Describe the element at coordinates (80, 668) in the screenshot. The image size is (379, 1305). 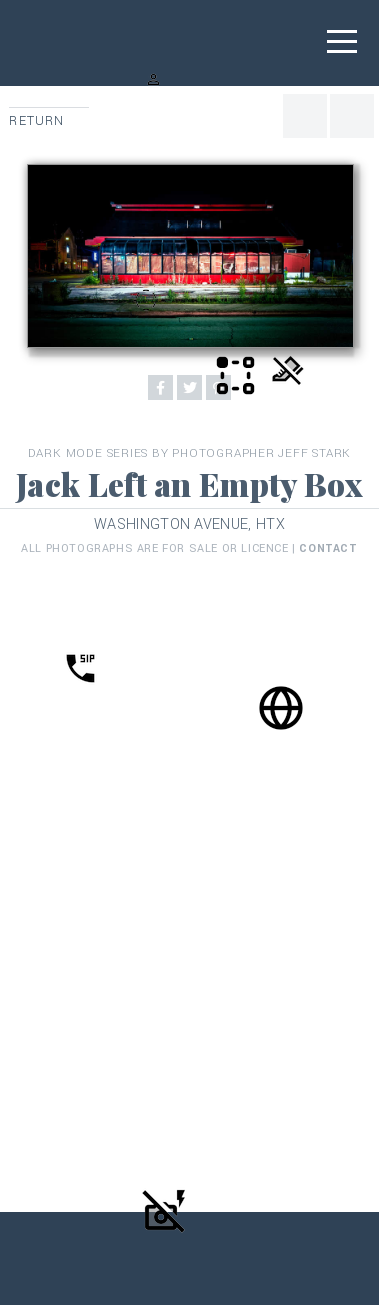
I see `make a SIP (internet-based) phone call` at that location.